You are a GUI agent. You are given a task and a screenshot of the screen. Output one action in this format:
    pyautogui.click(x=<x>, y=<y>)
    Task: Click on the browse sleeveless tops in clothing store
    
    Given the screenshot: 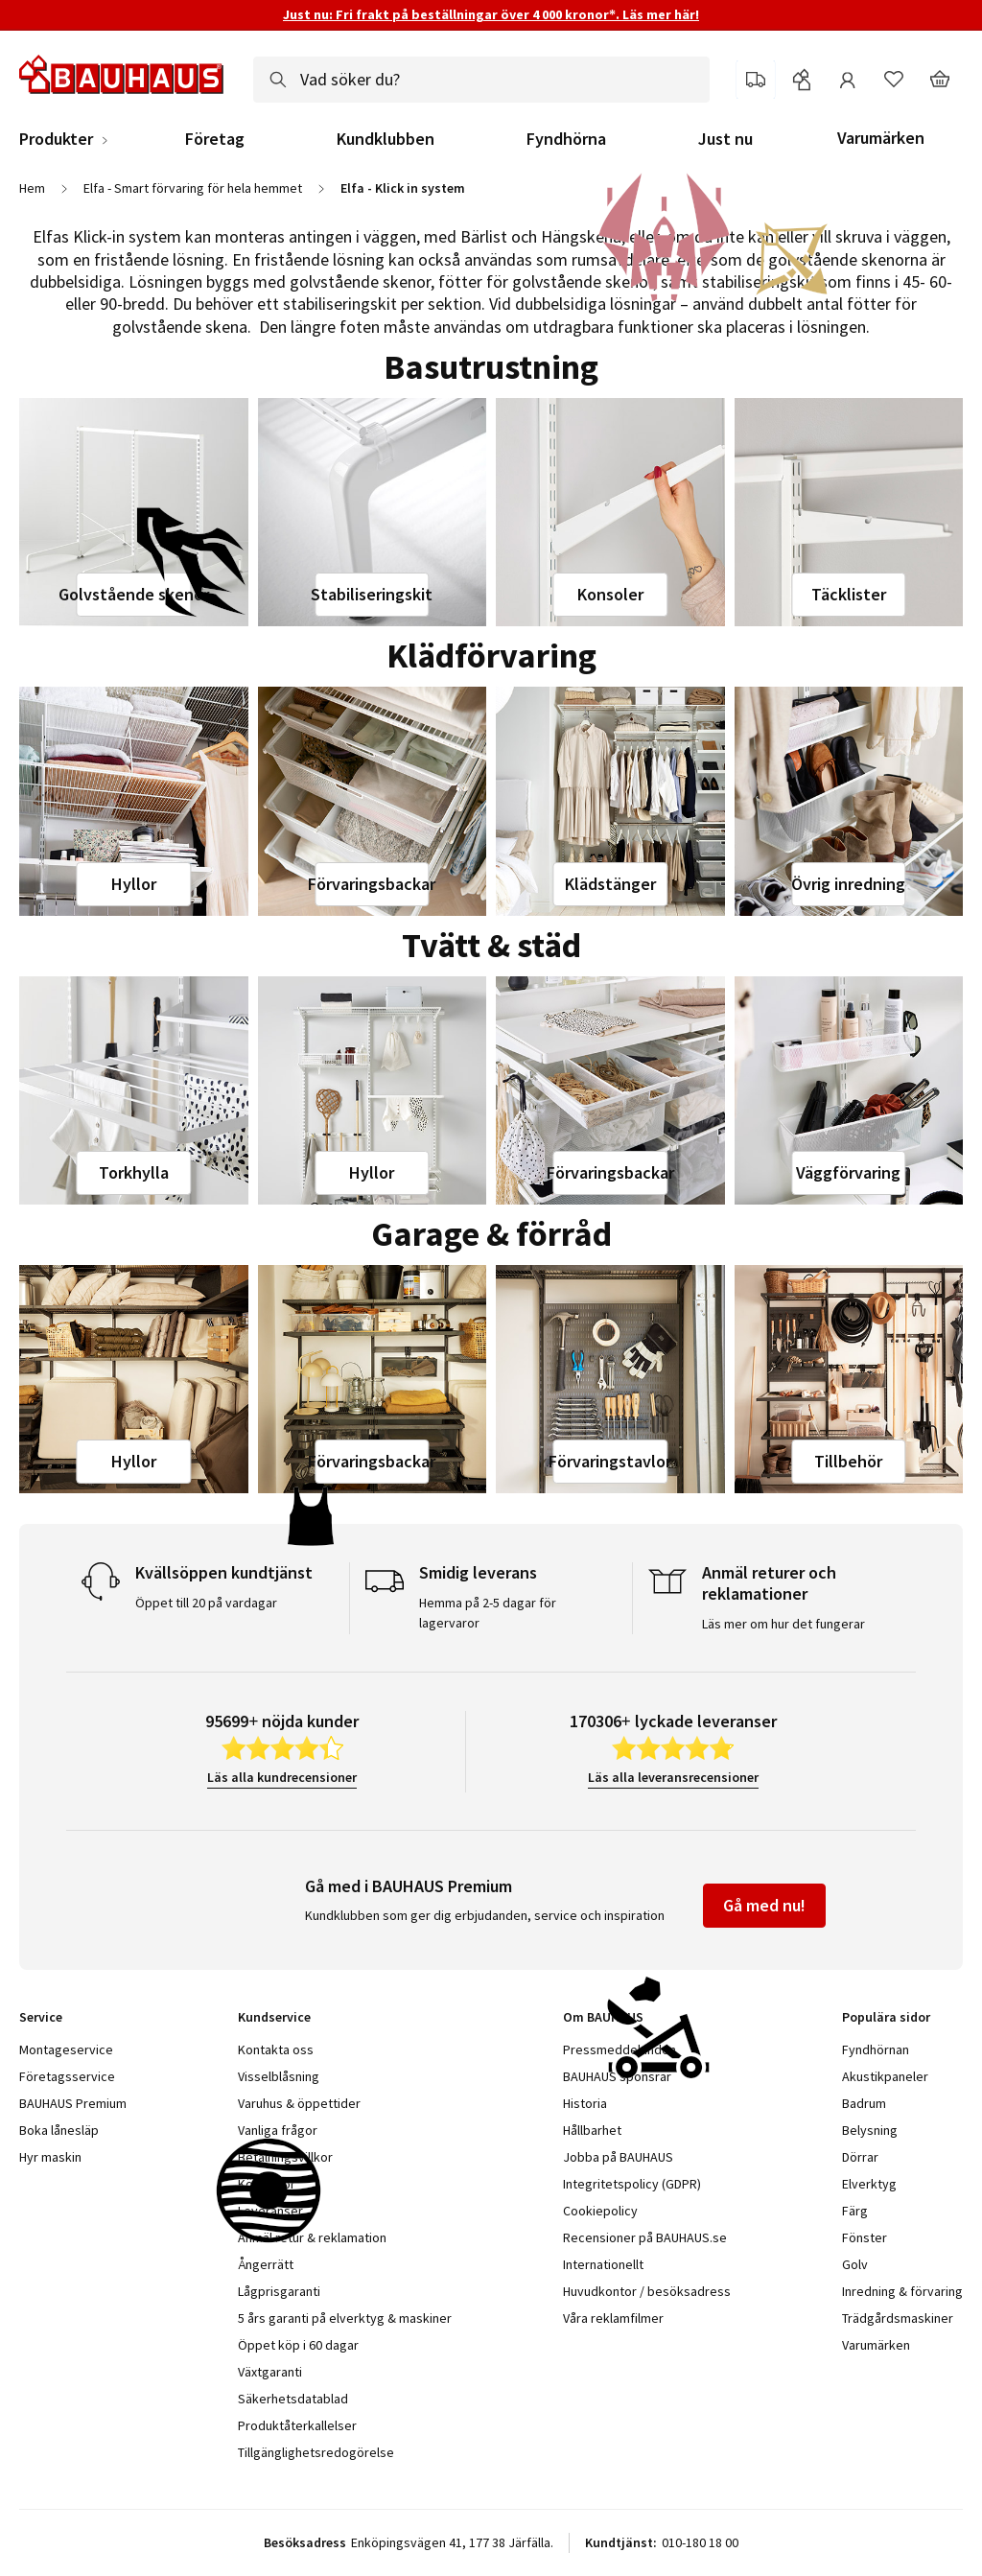 What is the action you would take?
    pyautogui.click(x=311, y=1516)
    